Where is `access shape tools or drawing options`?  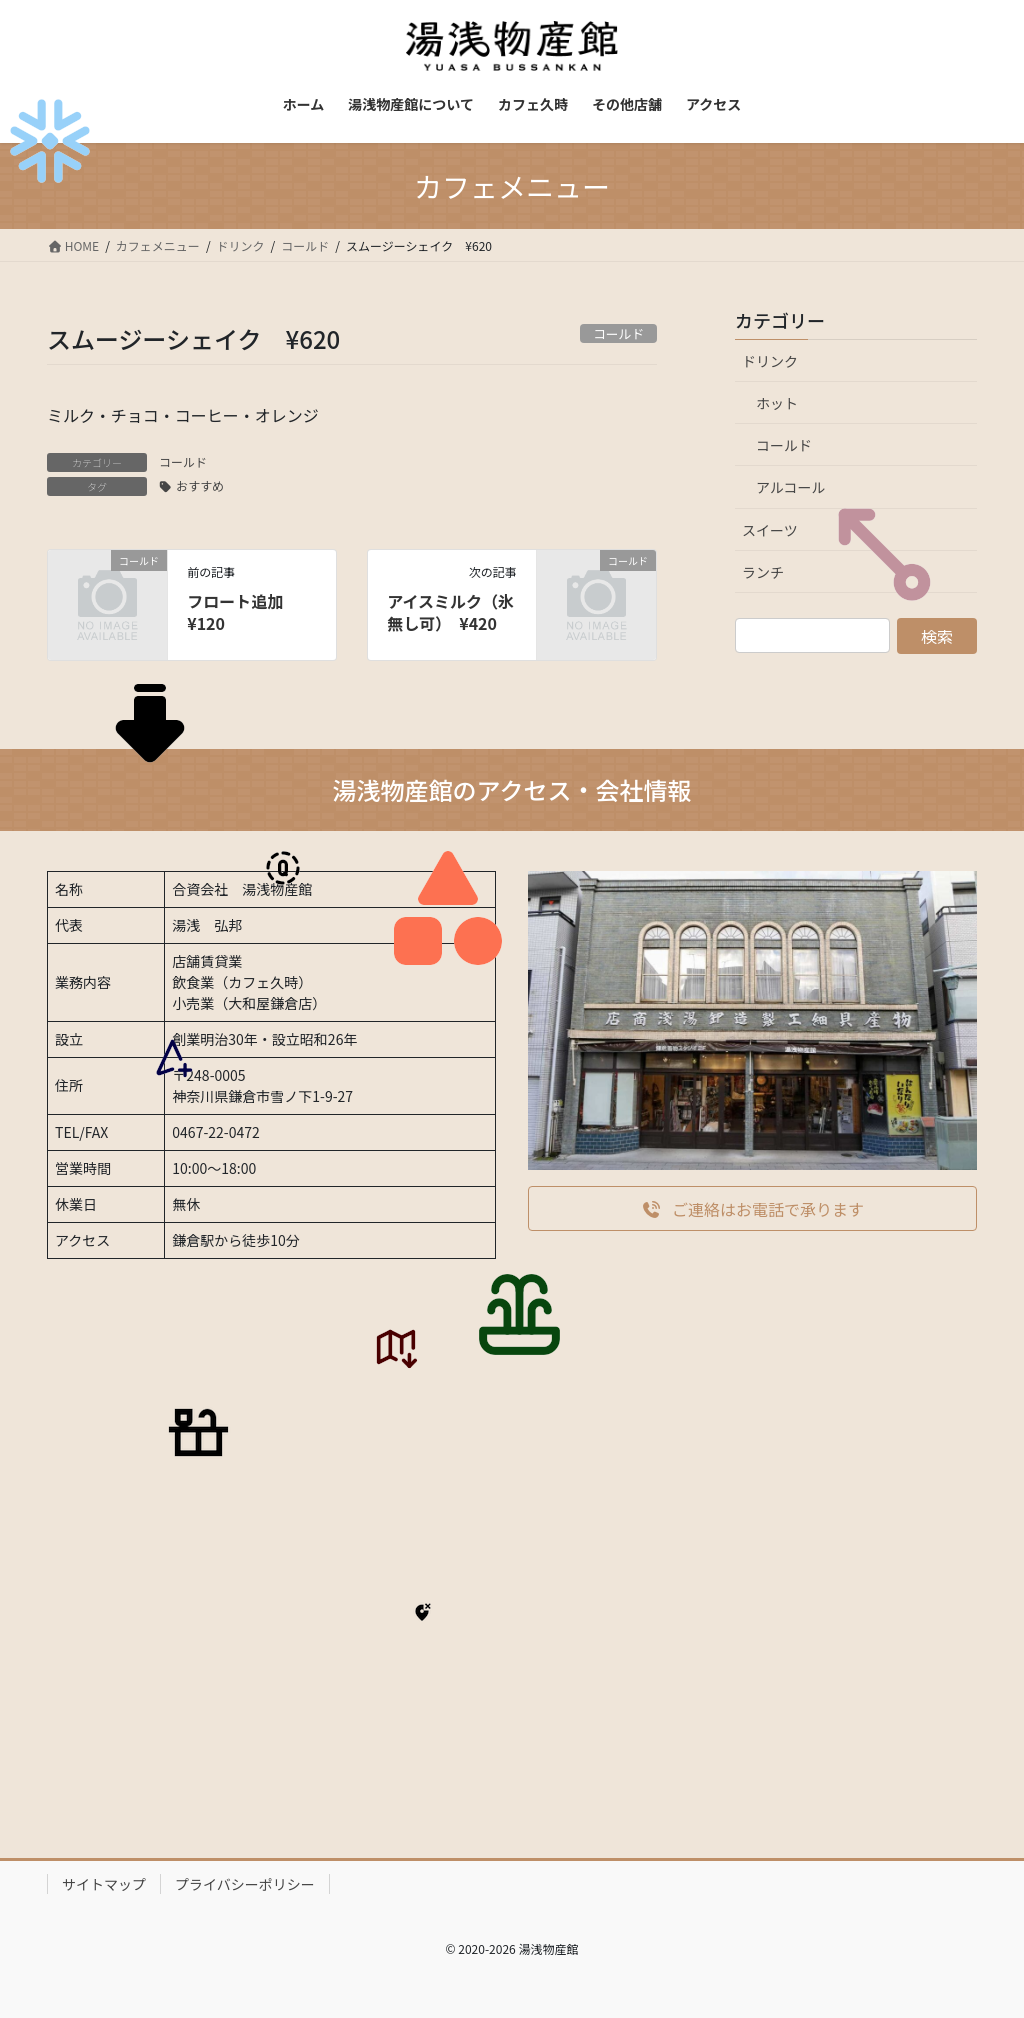
access shape tools or drawing options is located at coordinates (448, 911).